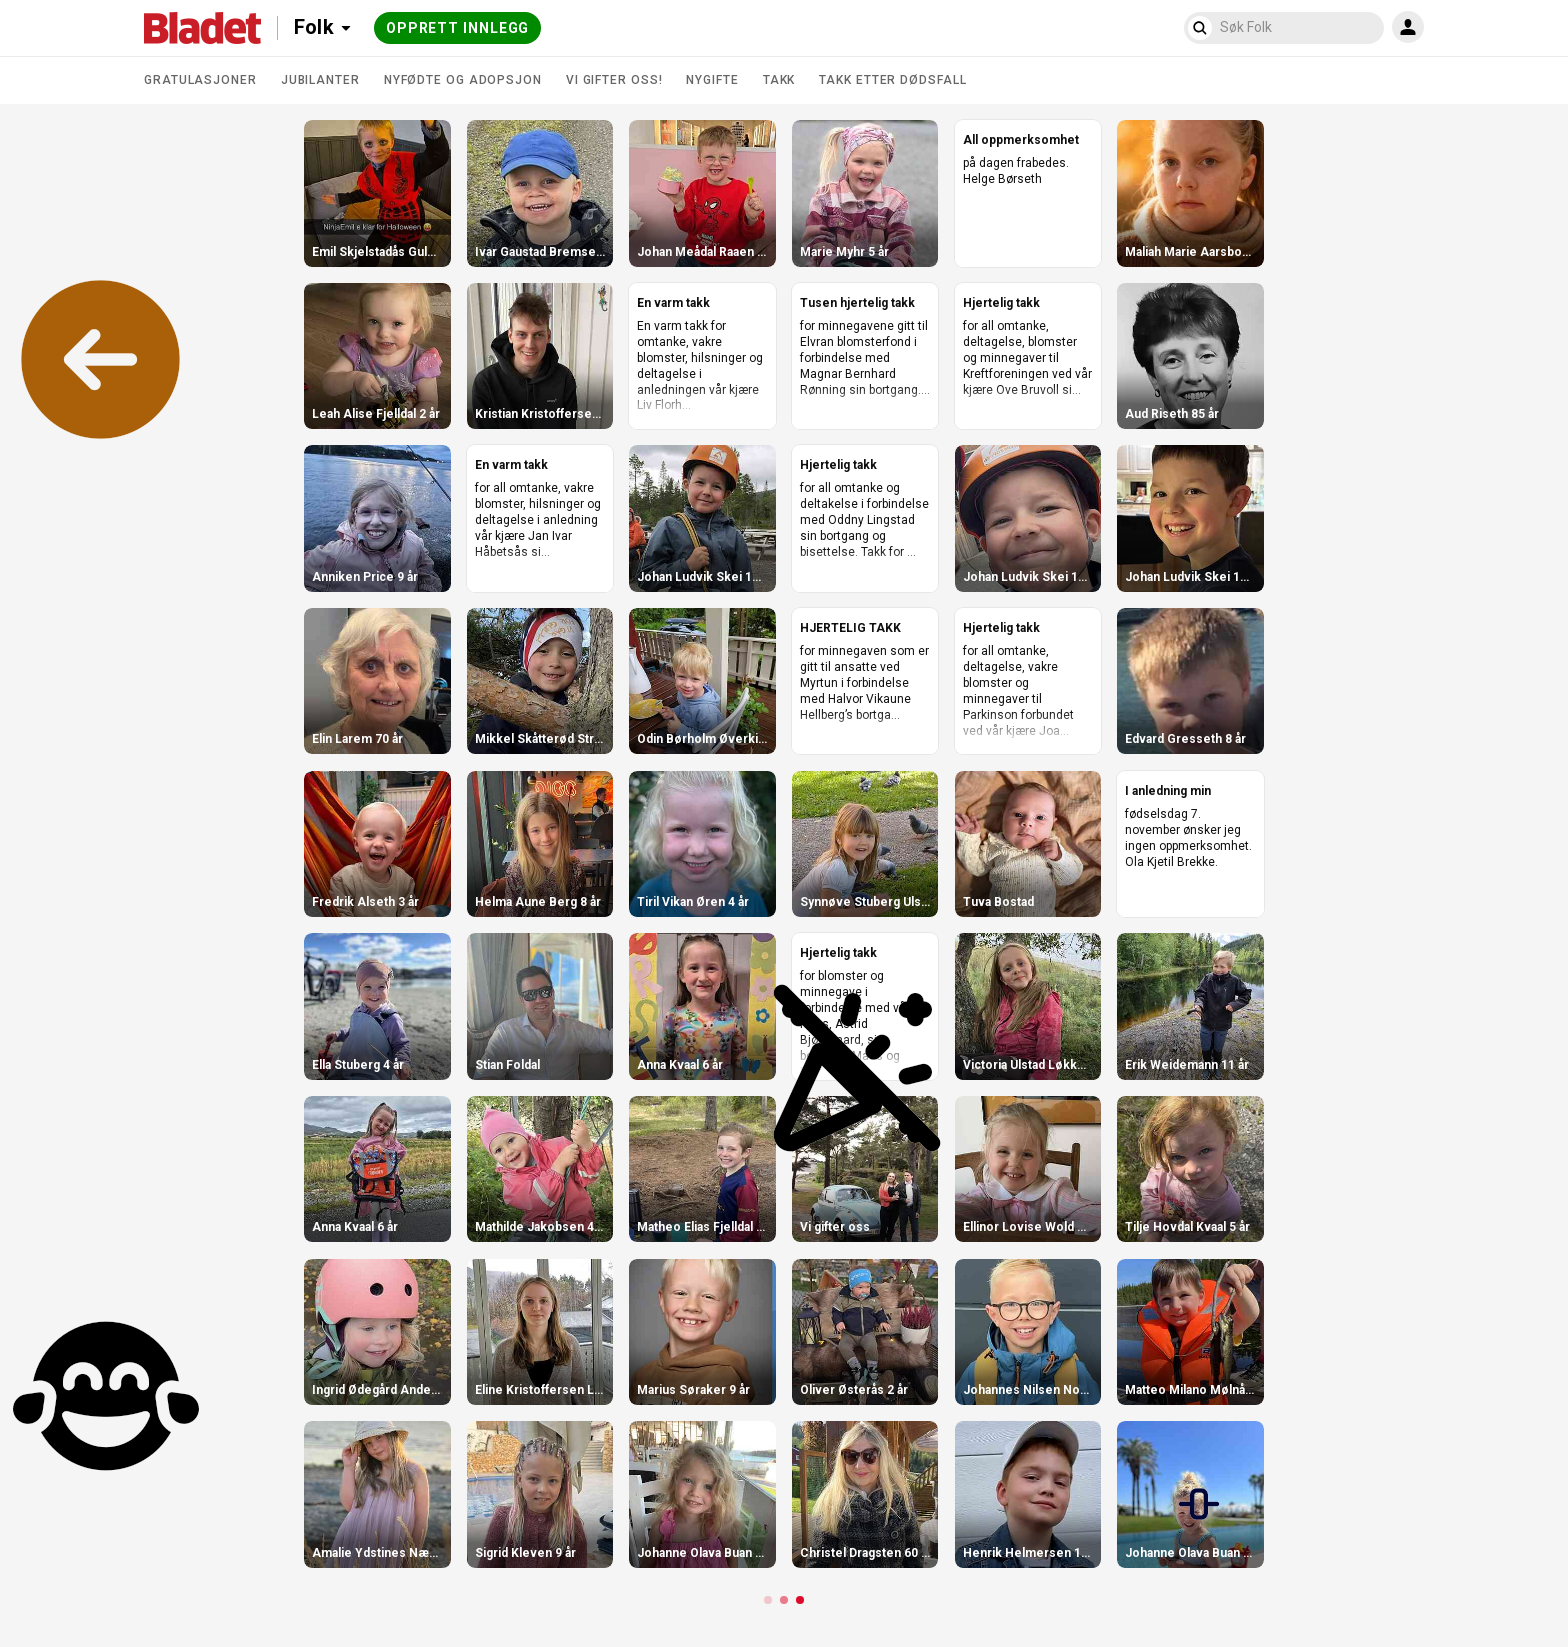  I want to click on align selected element to vertical center, so click(1199, 1504).